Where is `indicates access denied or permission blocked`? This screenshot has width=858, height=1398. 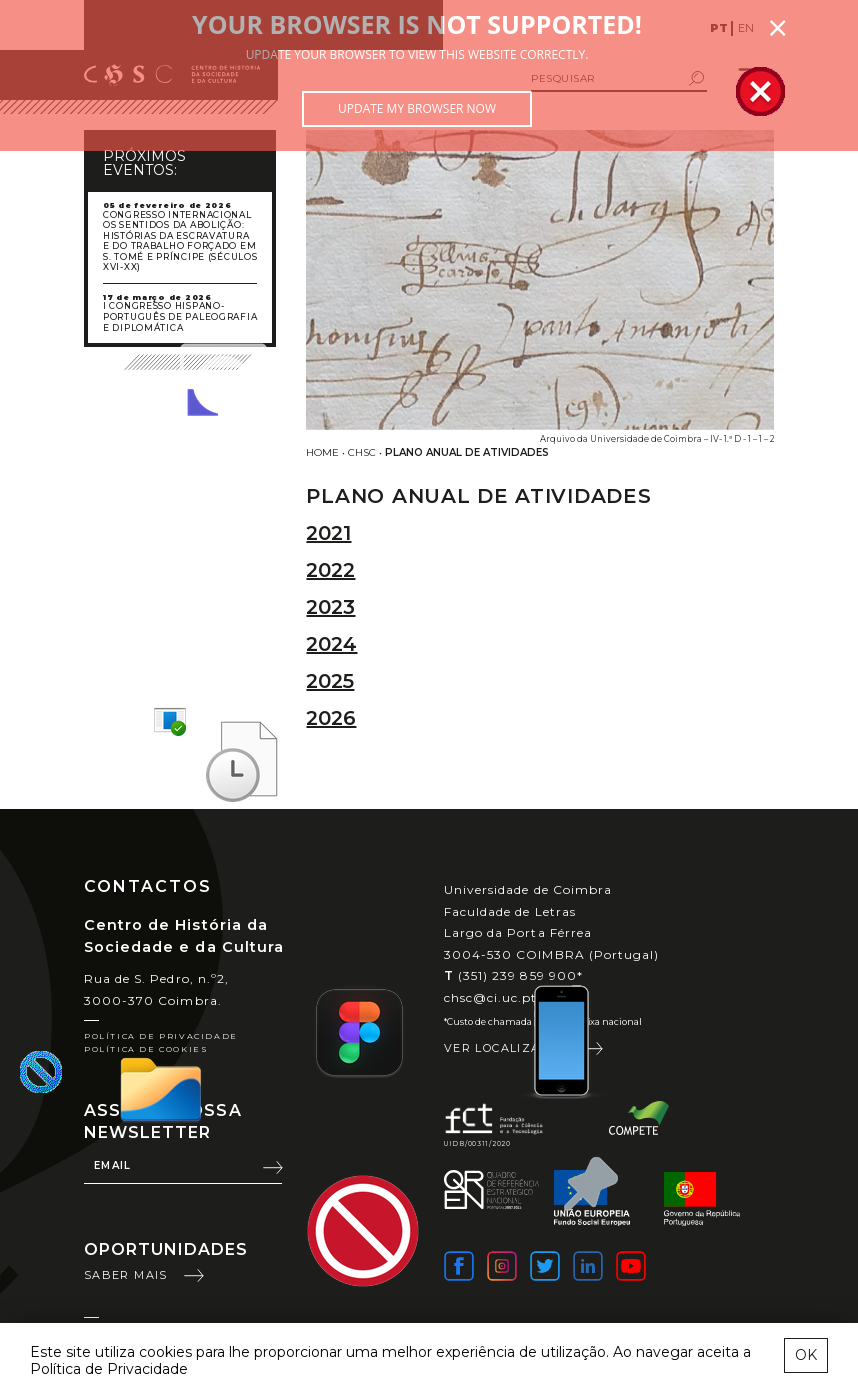
indicates access denied or permission blocked is located at coordinates (41, 1072).